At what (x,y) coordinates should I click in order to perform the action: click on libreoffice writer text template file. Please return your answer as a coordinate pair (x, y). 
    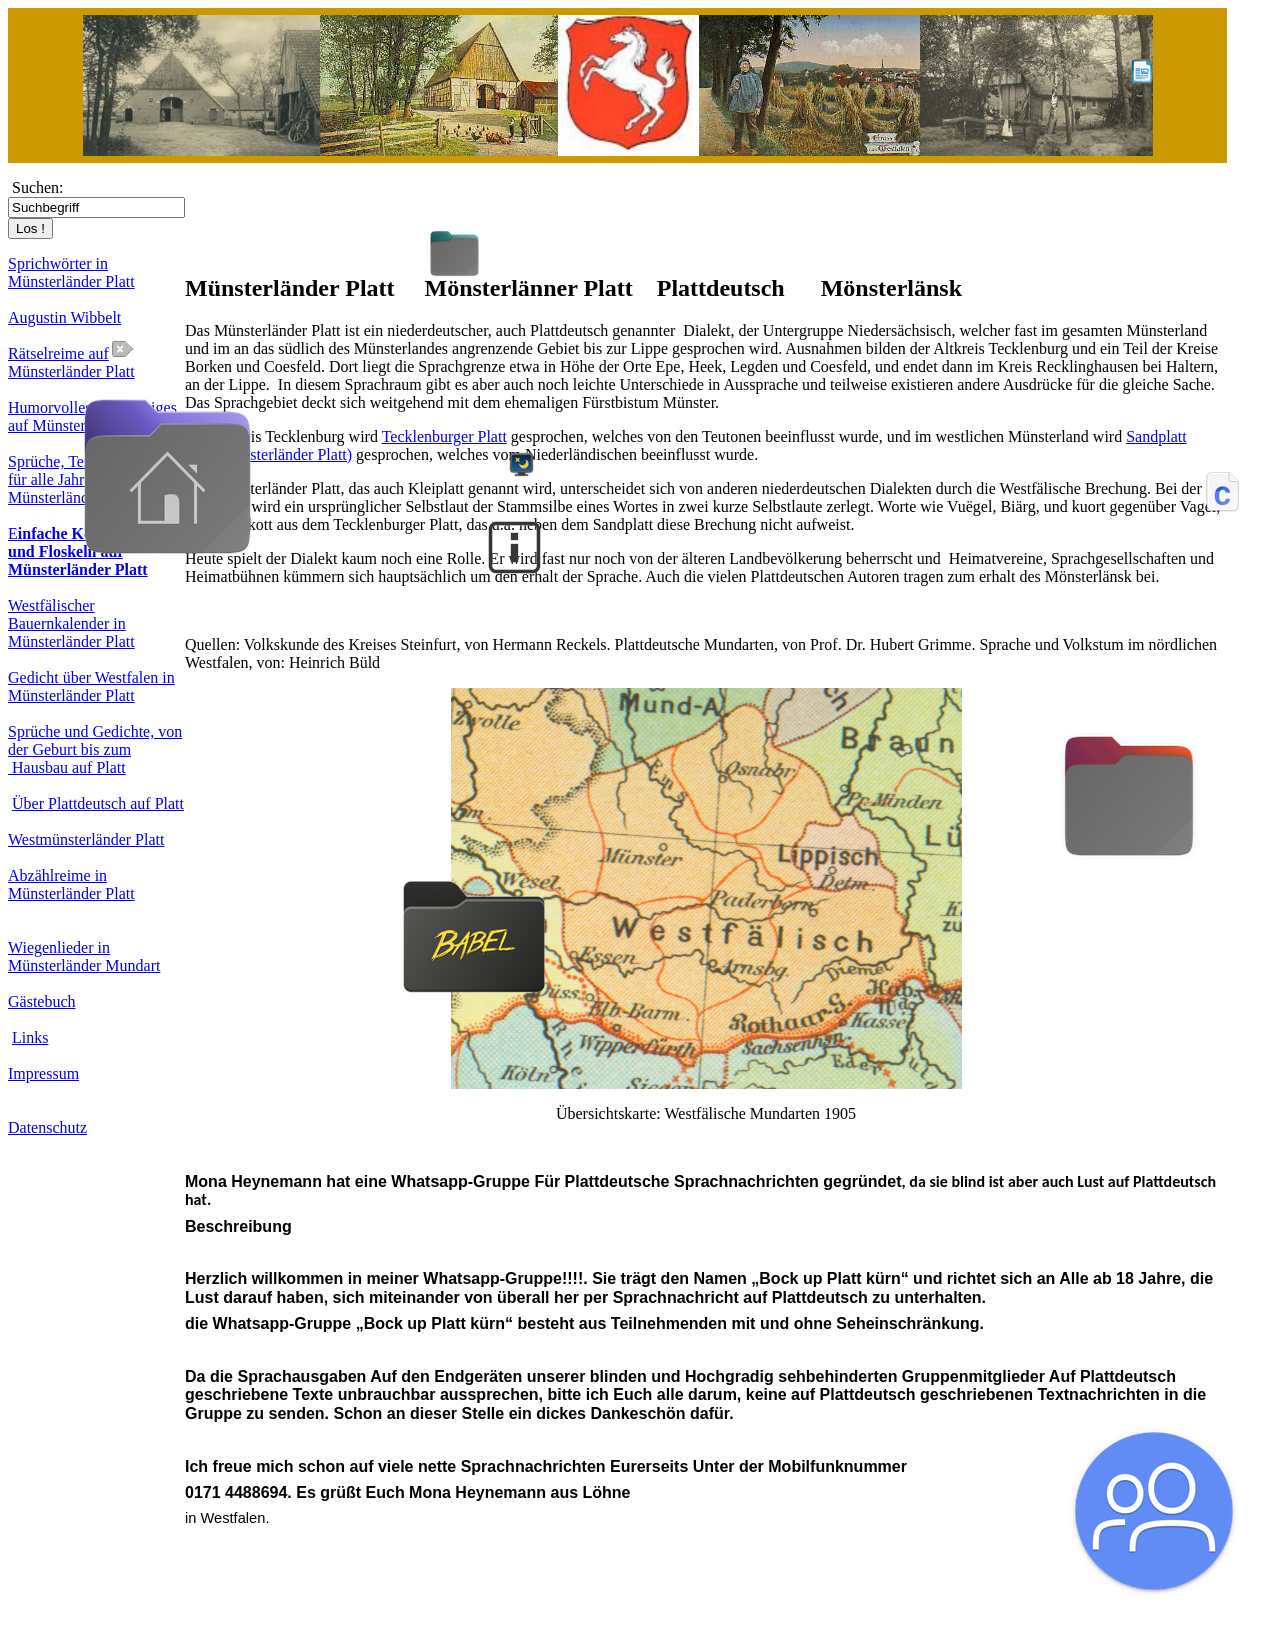
    Looking at the image, I should click on (1142, 71).